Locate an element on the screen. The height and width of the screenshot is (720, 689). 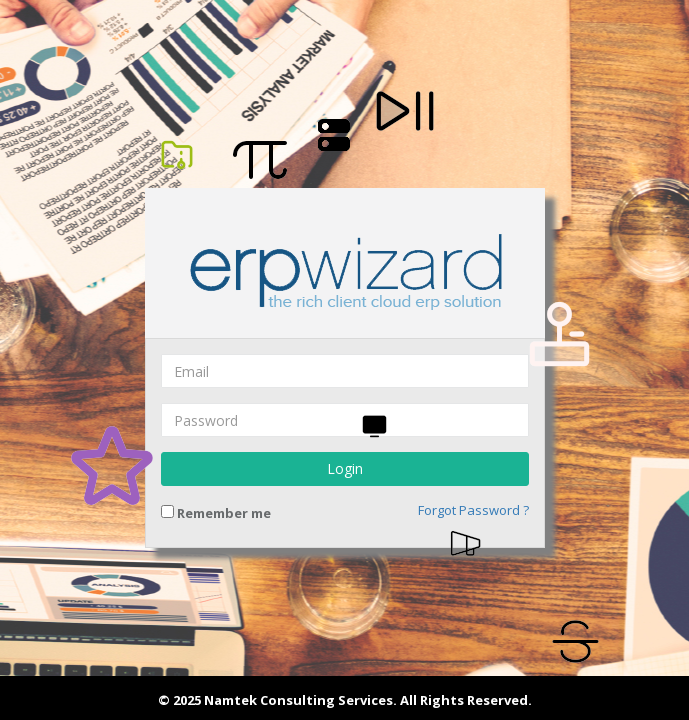
access archived files or folders is located at coordinates (177, 155).